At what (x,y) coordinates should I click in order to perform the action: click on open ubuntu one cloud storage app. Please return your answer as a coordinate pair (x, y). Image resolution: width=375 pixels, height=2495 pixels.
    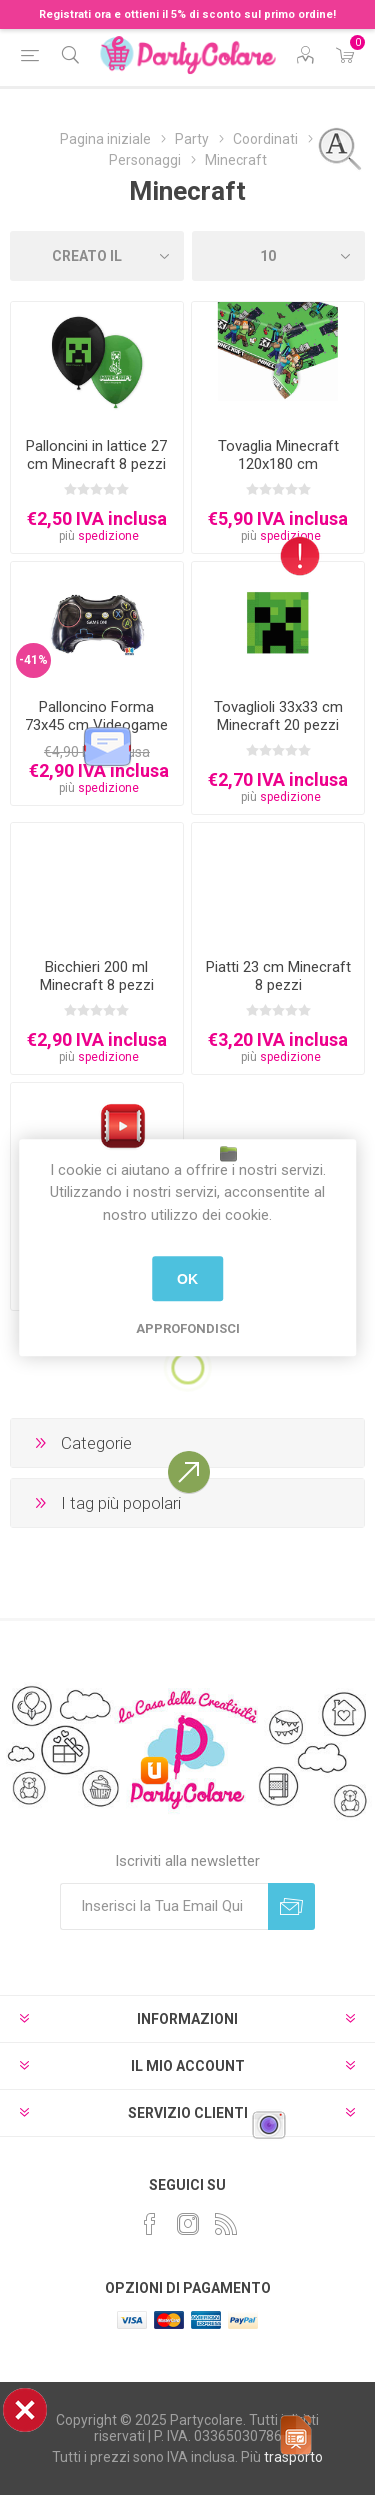
    Looking at the image, I should click on (154, 1770).